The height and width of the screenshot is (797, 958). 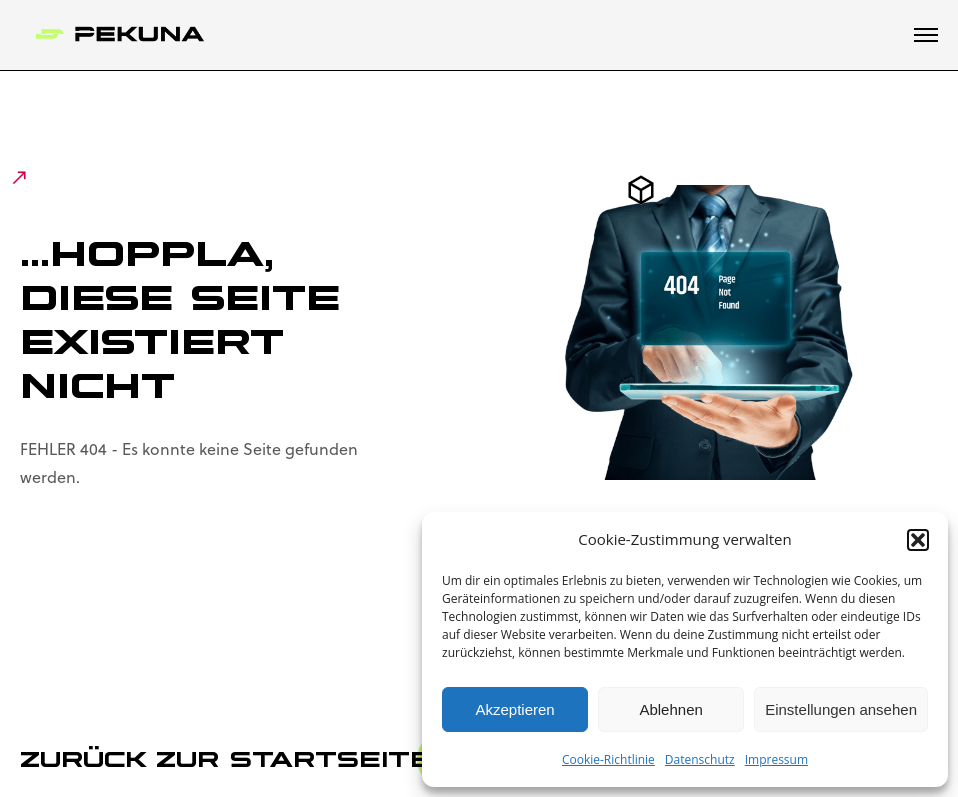 I want to click on view 3d objects or models, so click(x=641, y=190).